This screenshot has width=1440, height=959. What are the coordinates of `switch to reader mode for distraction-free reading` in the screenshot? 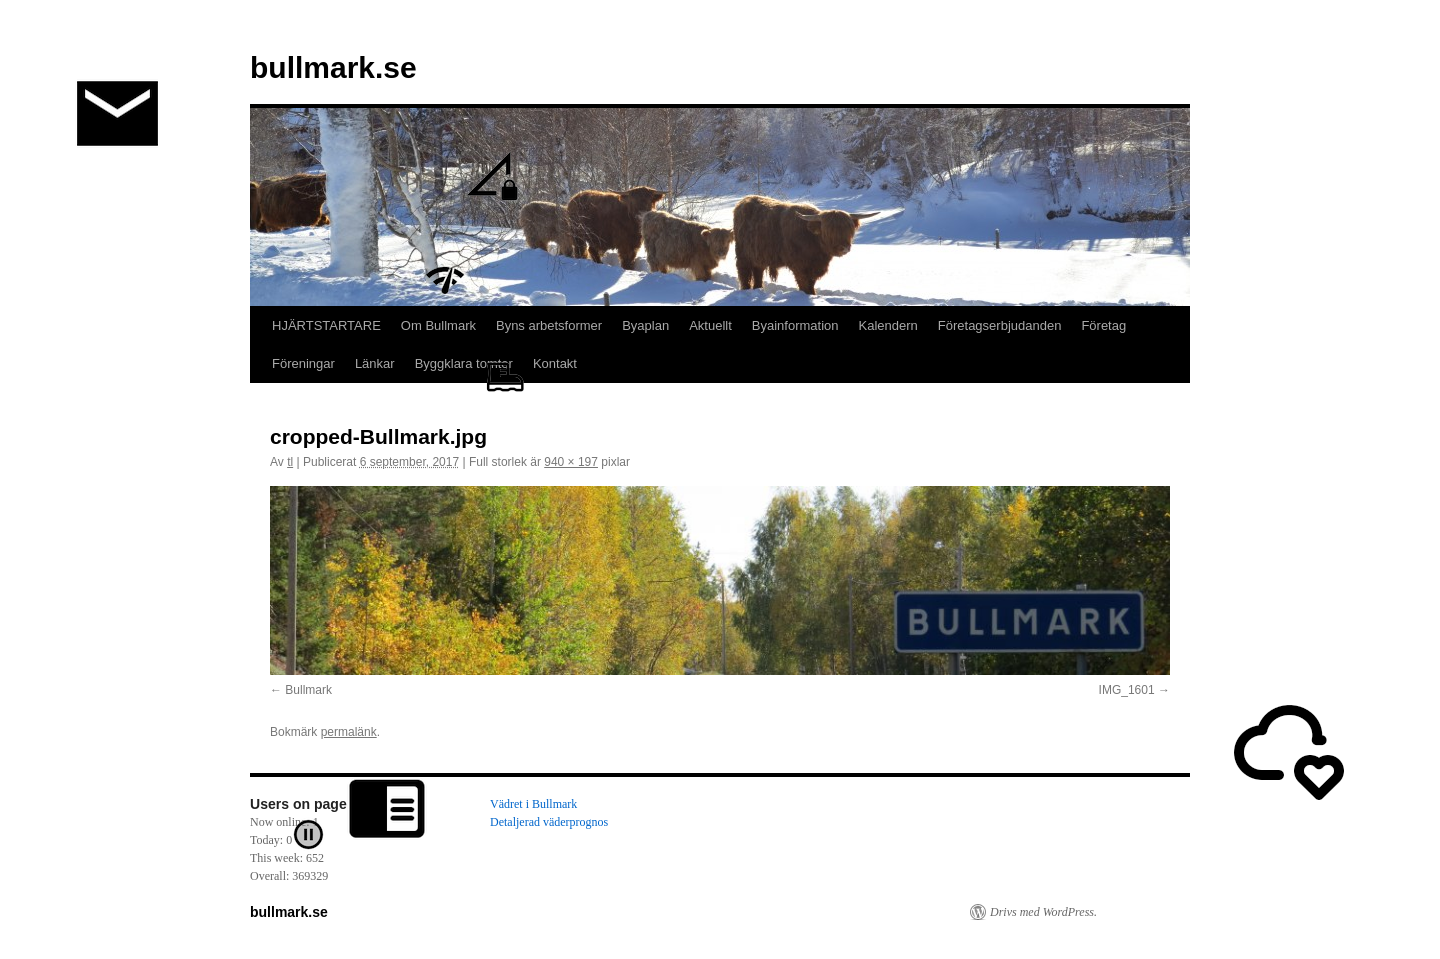 It's located at (387, 807).